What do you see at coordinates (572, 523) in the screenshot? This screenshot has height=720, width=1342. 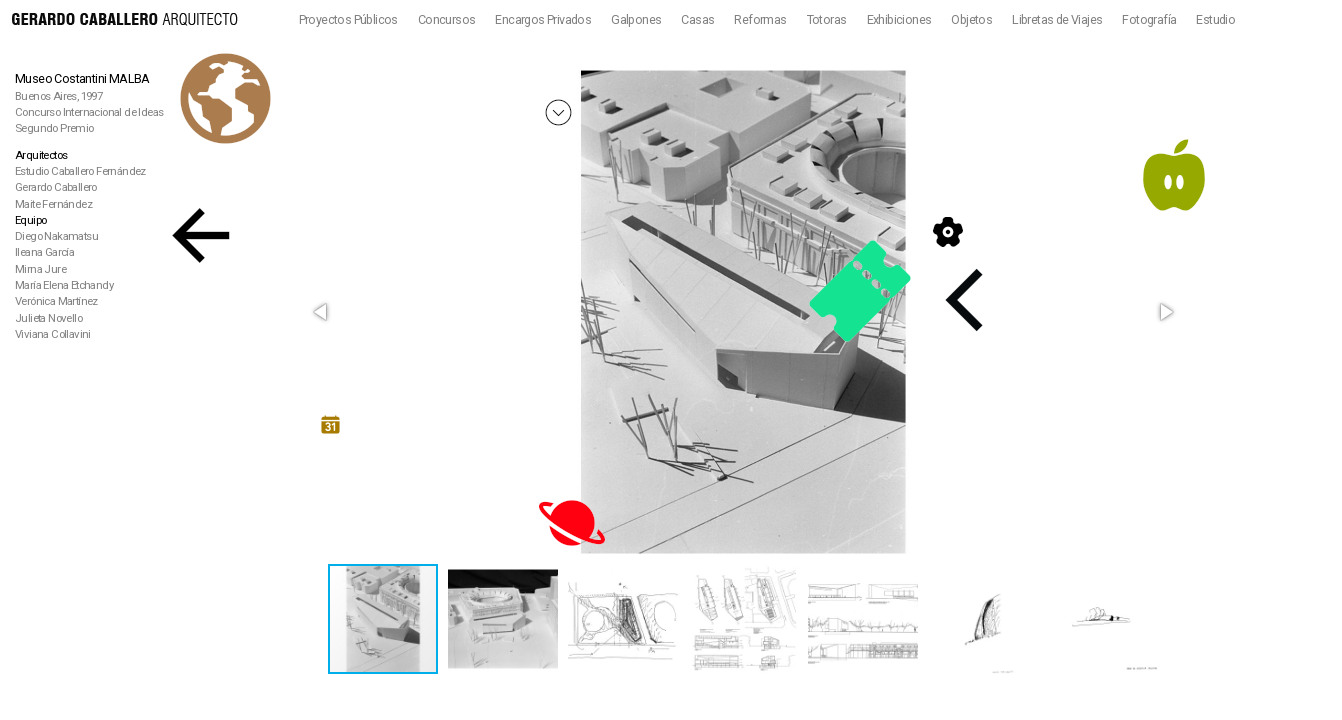 I see `explore global or worldwide content` at bounding box center [572, 523].